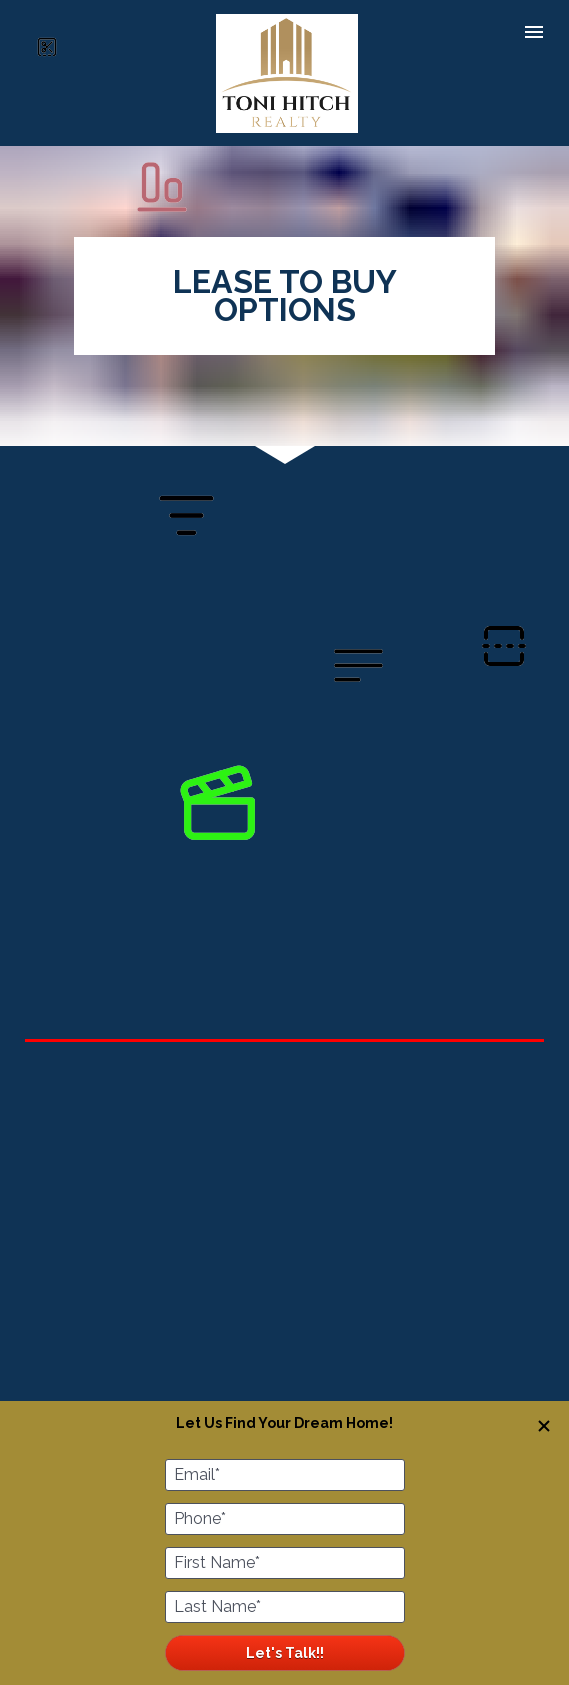 Image resolution: width=569 pixels, height=1685 pixels. I want to click on filter or sort list items, so click(186, 515).